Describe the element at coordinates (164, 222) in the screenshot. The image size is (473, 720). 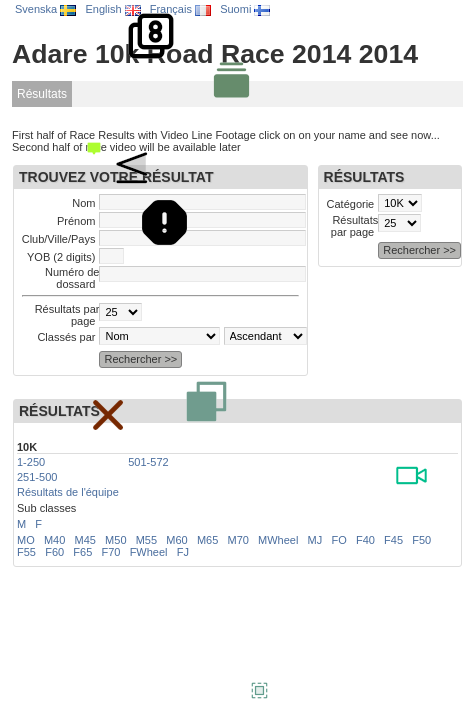
I see `indicates a critical error or warning` at that location.